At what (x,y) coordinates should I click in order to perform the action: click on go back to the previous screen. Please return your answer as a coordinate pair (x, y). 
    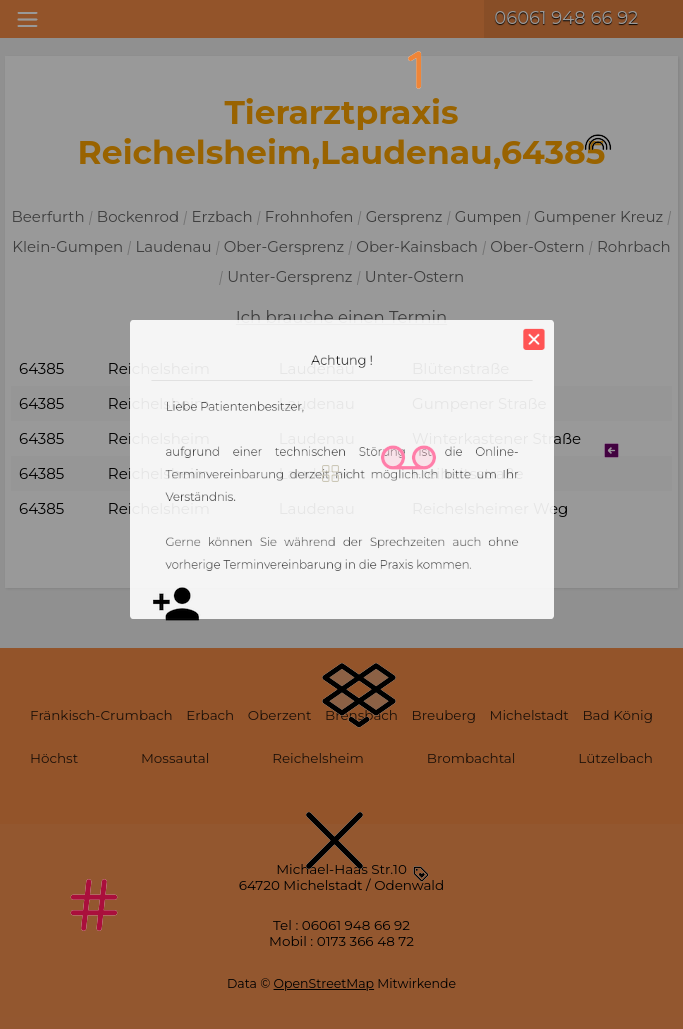
    Looking at the image, I should click on (611, 450).